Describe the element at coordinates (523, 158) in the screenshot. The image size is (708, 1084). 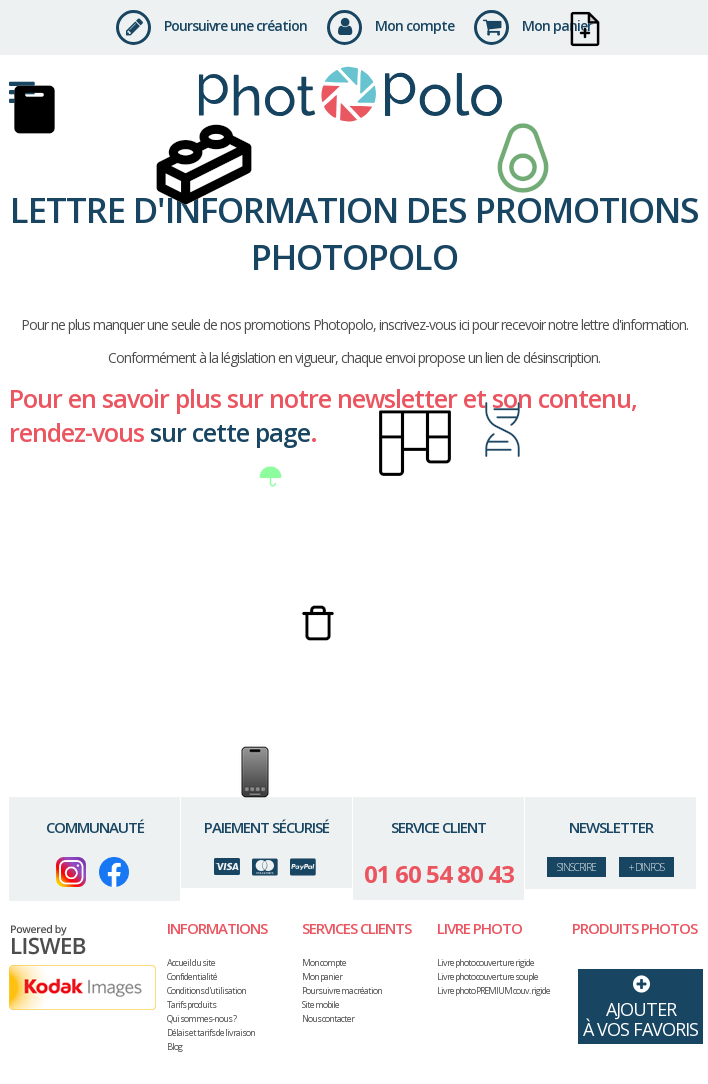
I see `indicates healthy or vegetarian food options` at that location.